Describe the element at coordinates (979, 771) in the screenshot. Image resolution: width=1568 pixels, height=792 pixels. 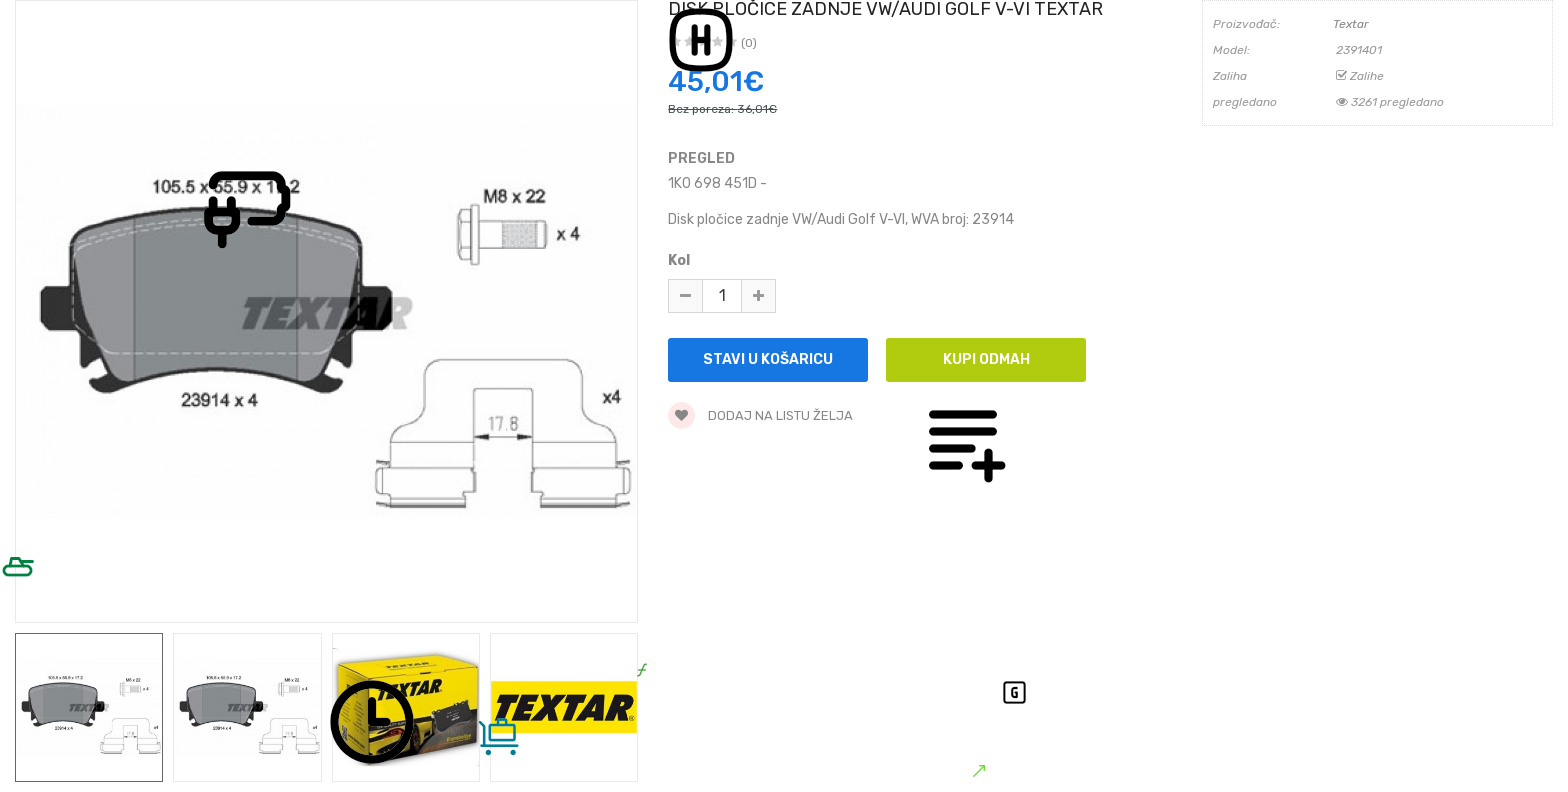
I see `move item to upper right position` at that location.